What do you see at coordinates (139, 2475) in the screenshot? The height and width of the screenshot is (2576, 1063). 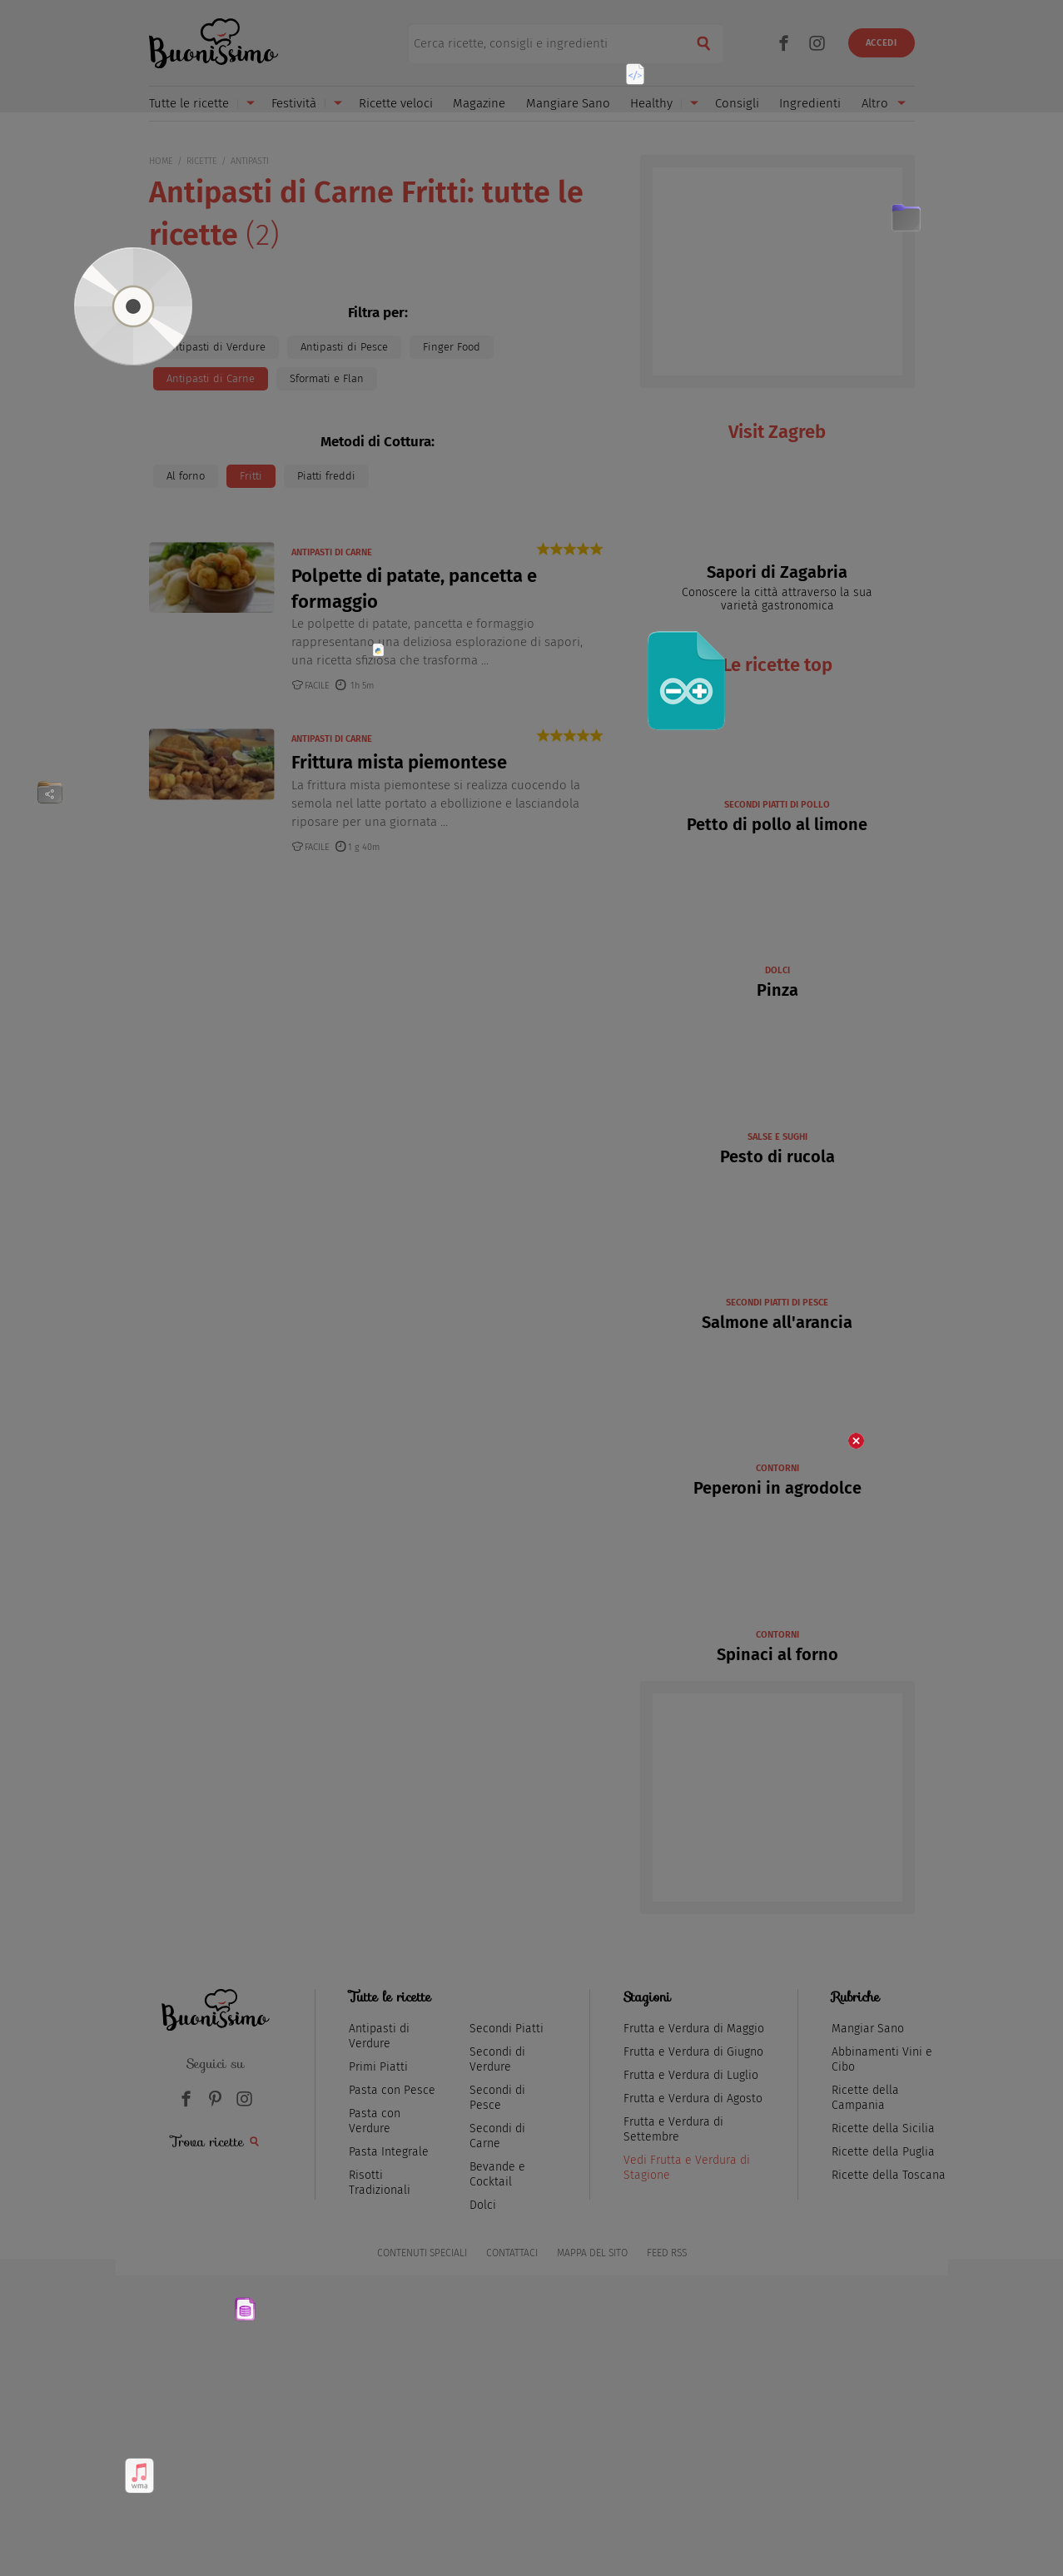 I see `a windows media audio file` at bounding box center [139, 2475].